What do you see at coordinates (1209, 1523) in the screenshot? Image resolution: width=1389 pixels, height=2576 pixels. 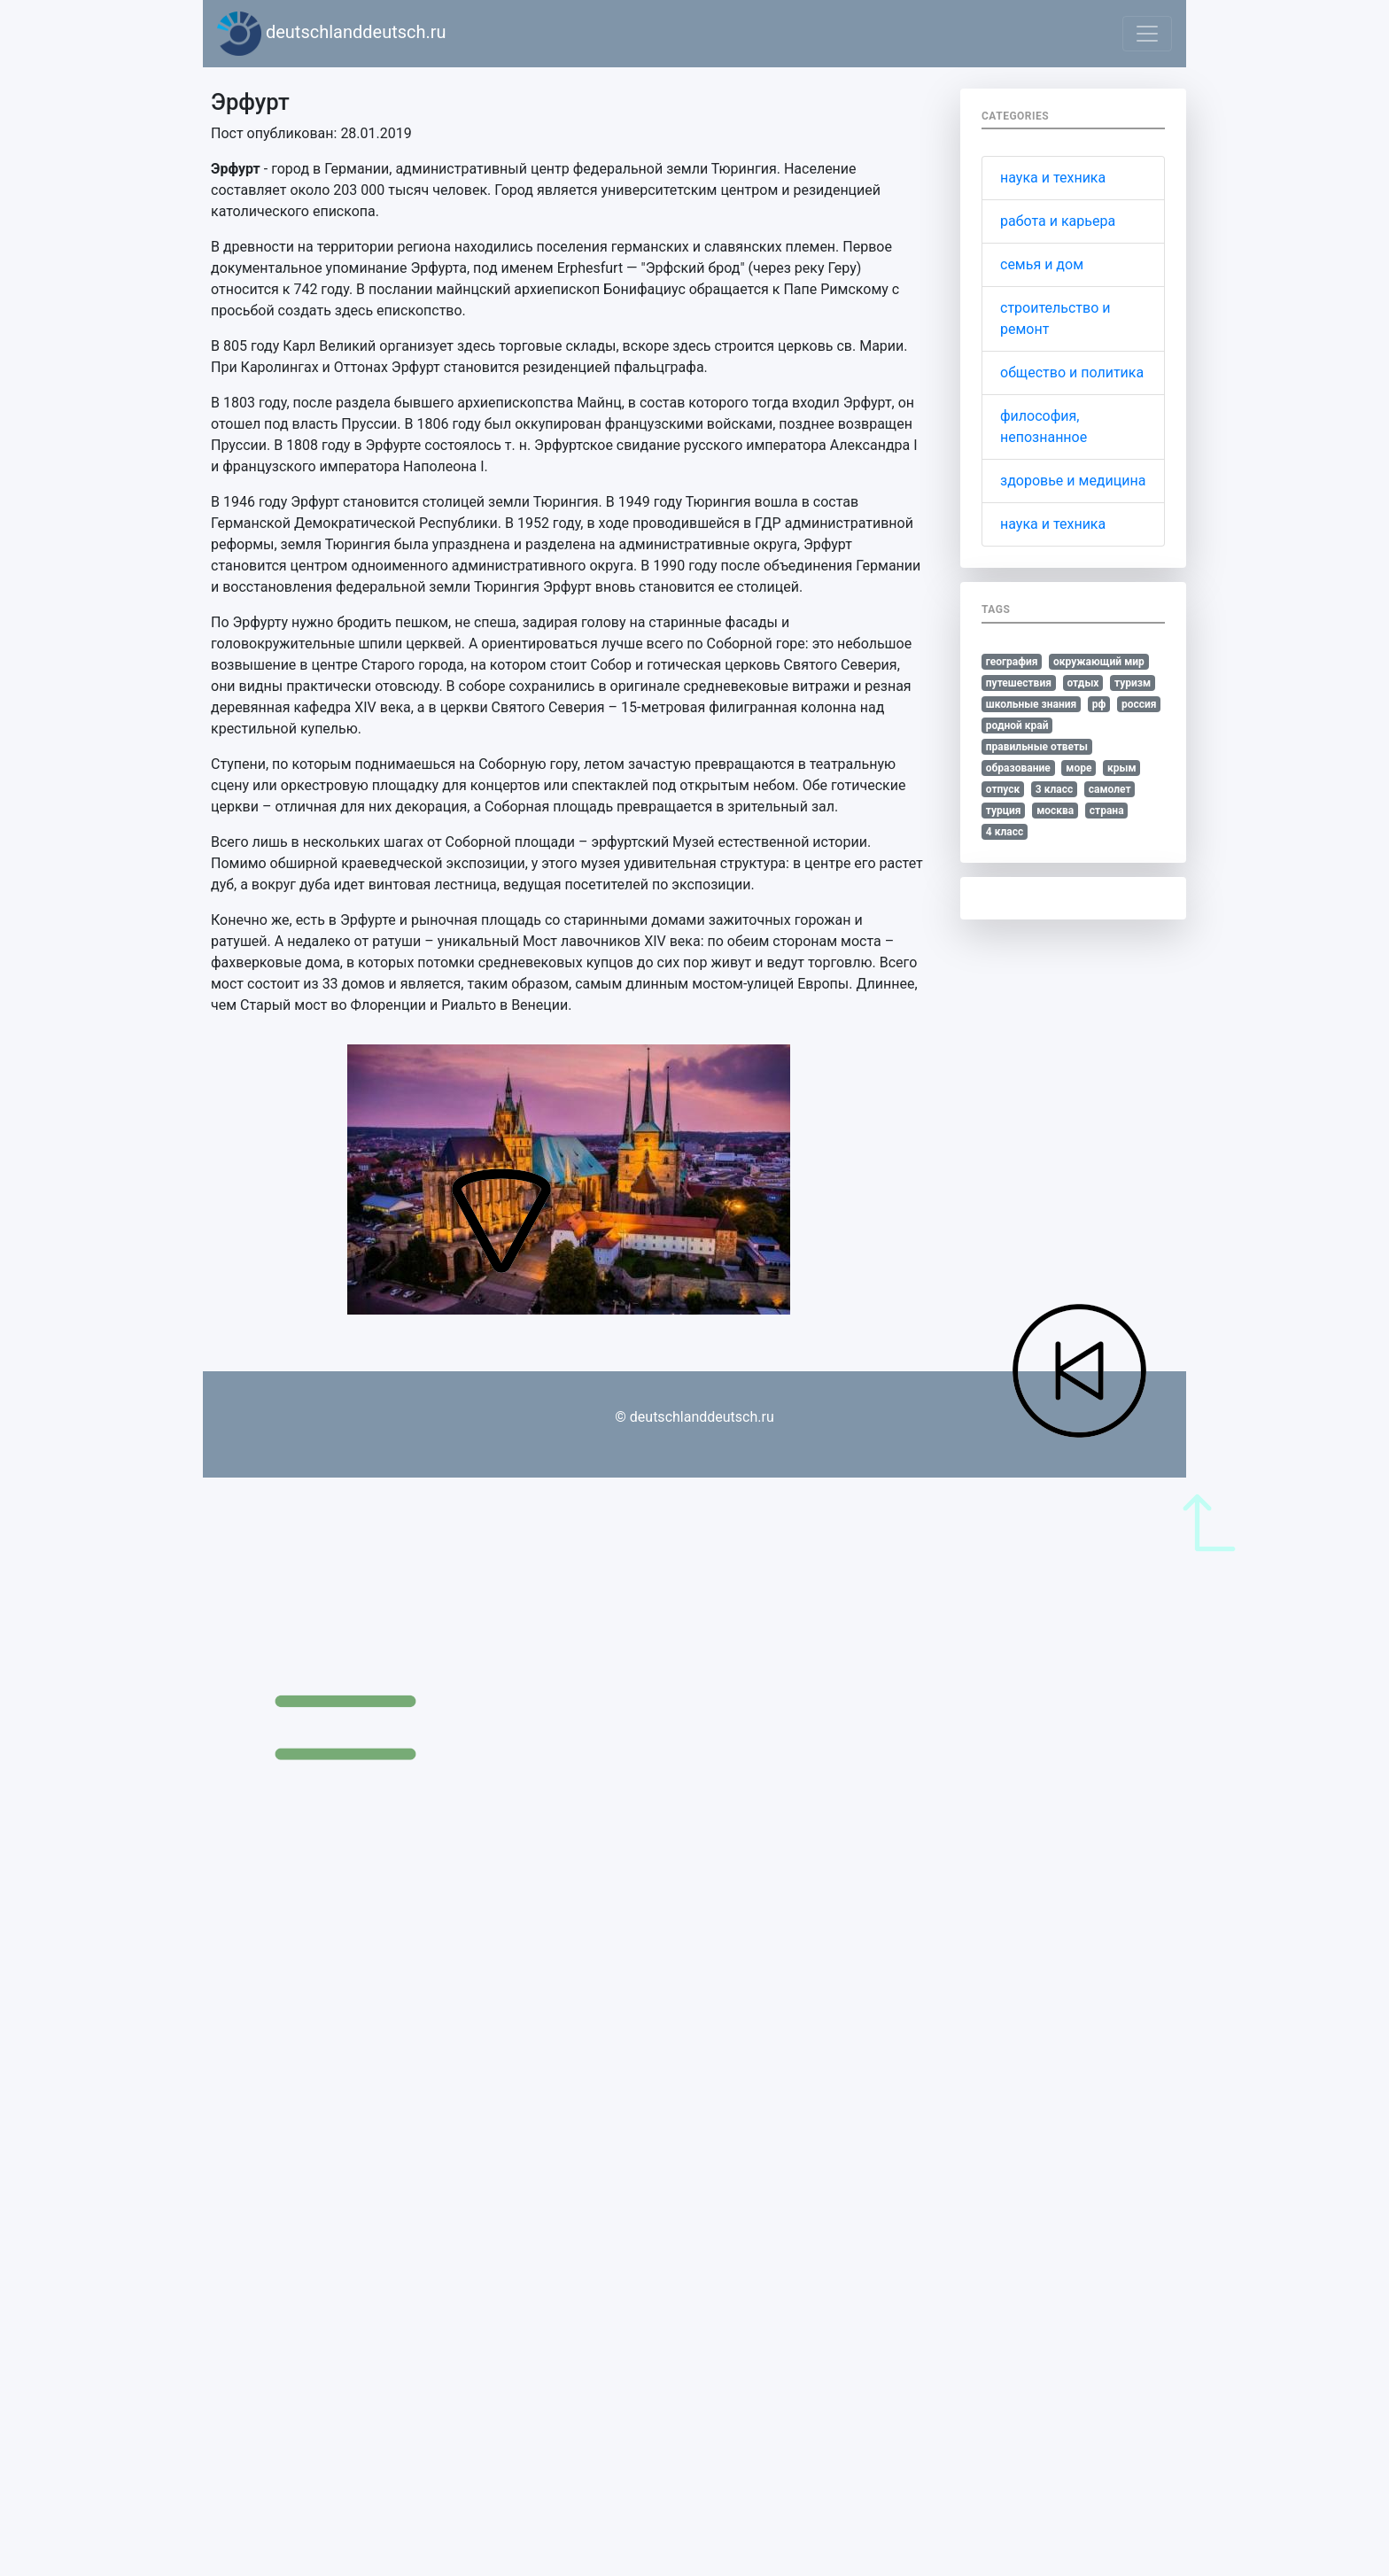 I see `go back and up to previous level` at bounding box center [1209, 1523].